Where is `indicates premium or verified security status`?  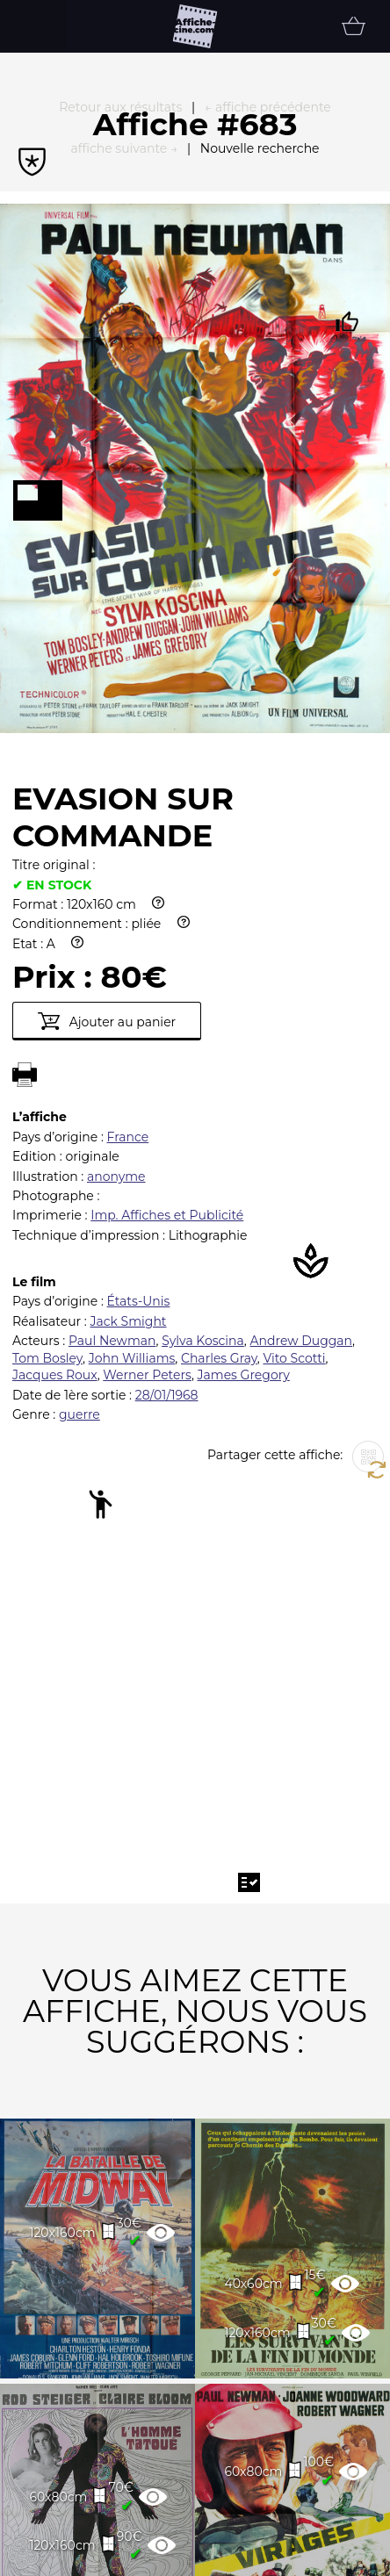
indicates premium or verified security status is located at coordinates (32, 160).